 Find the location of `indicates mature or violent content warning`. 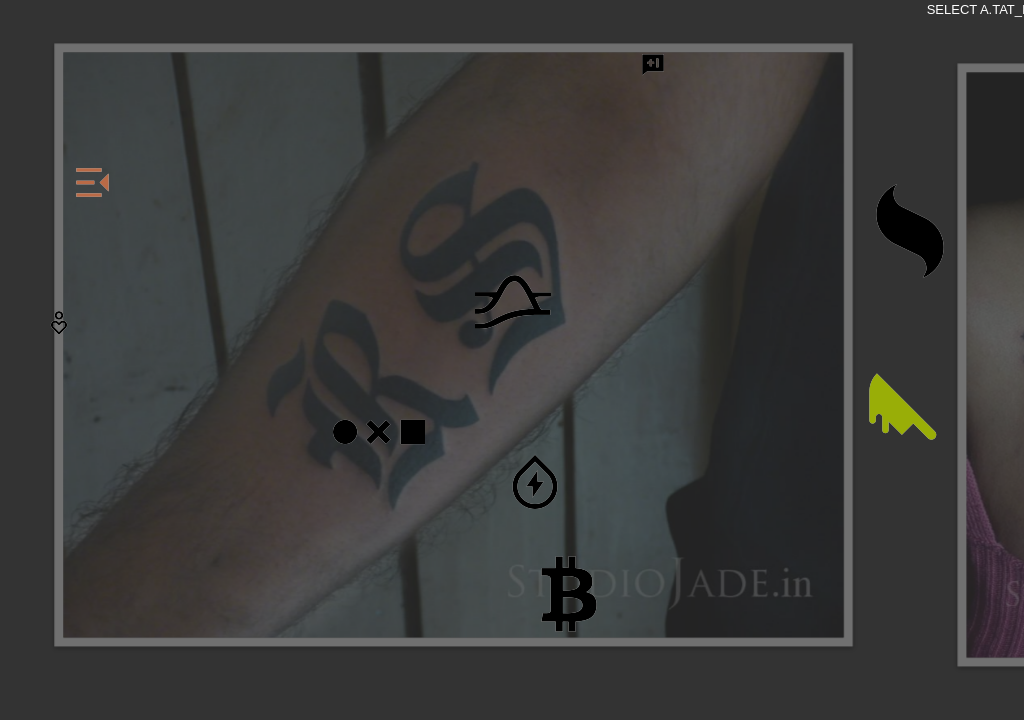

indicates mature or violent content warning is located at coordinates (901, 407).